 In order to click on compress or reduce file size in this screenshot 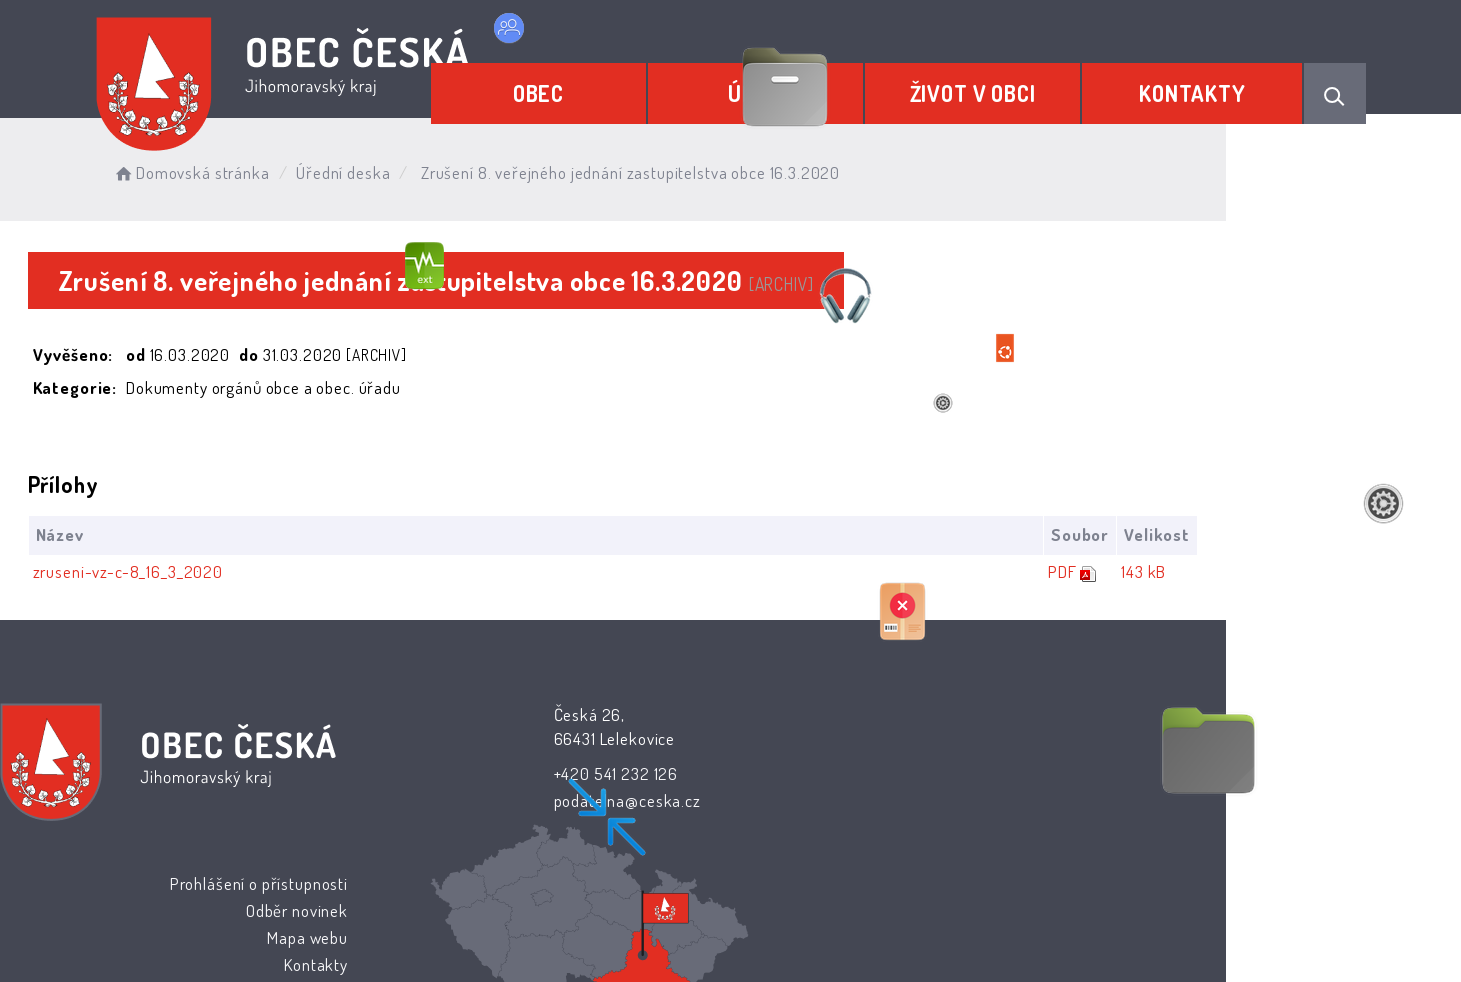, I will do `click(607, 817)`.